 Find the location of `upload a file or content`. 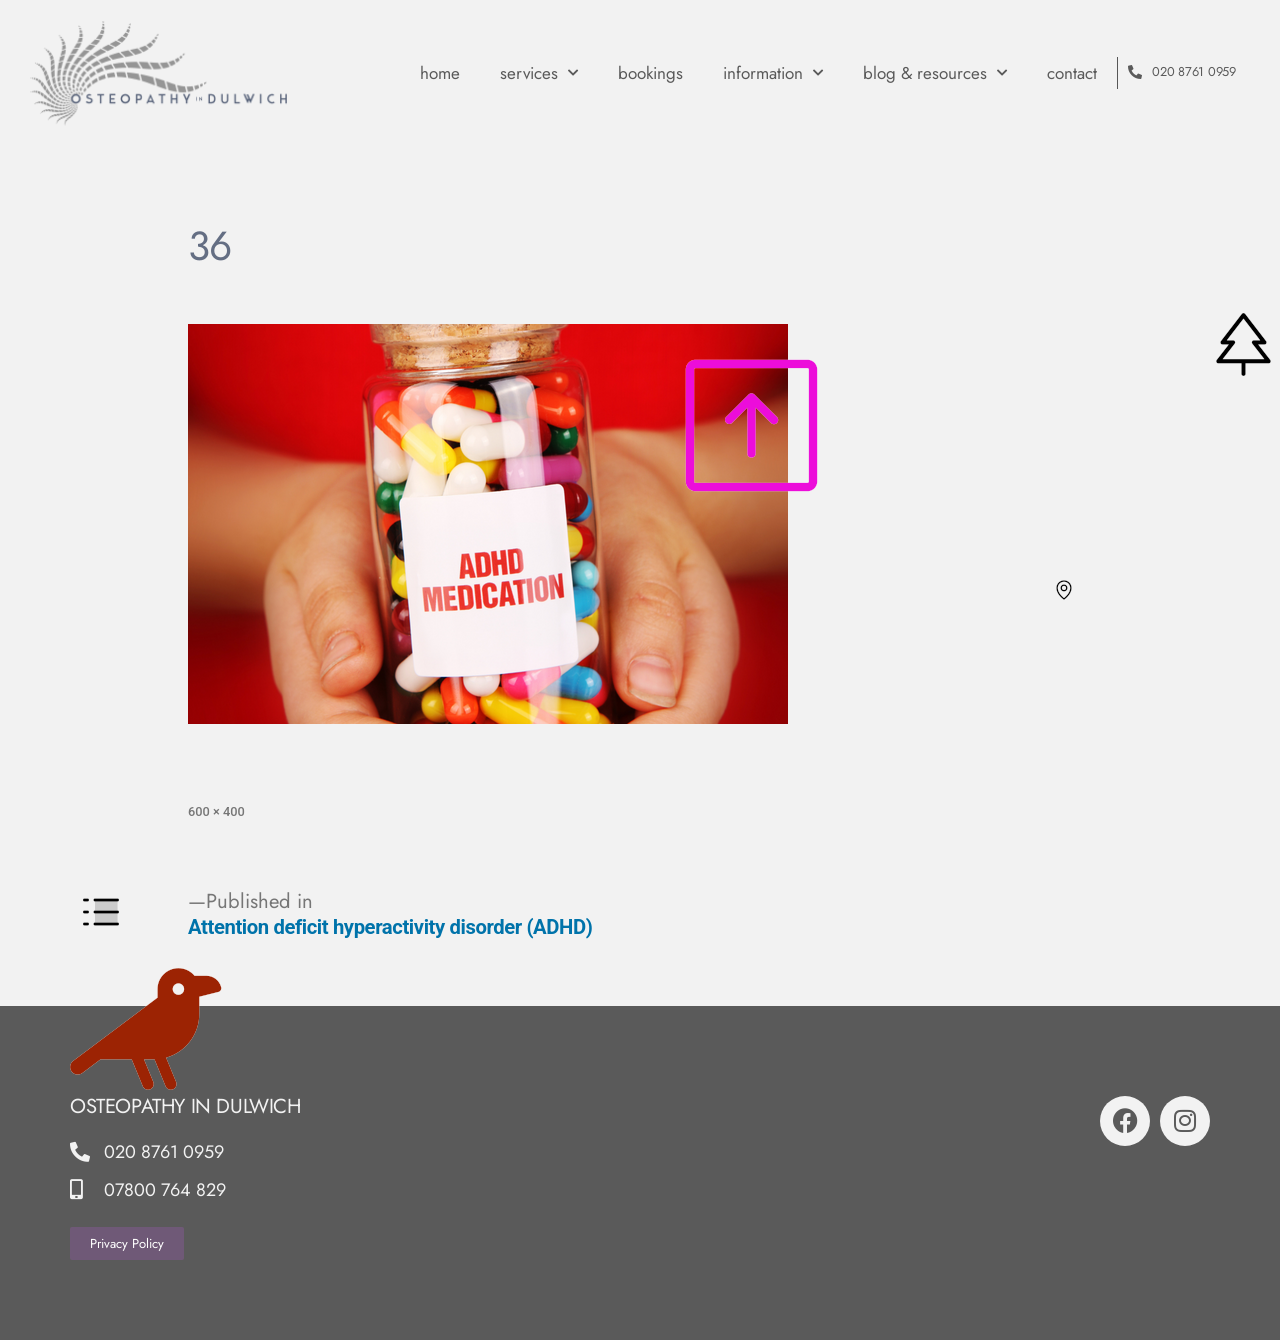

upload a file or content is located at coordinates (751, 425).